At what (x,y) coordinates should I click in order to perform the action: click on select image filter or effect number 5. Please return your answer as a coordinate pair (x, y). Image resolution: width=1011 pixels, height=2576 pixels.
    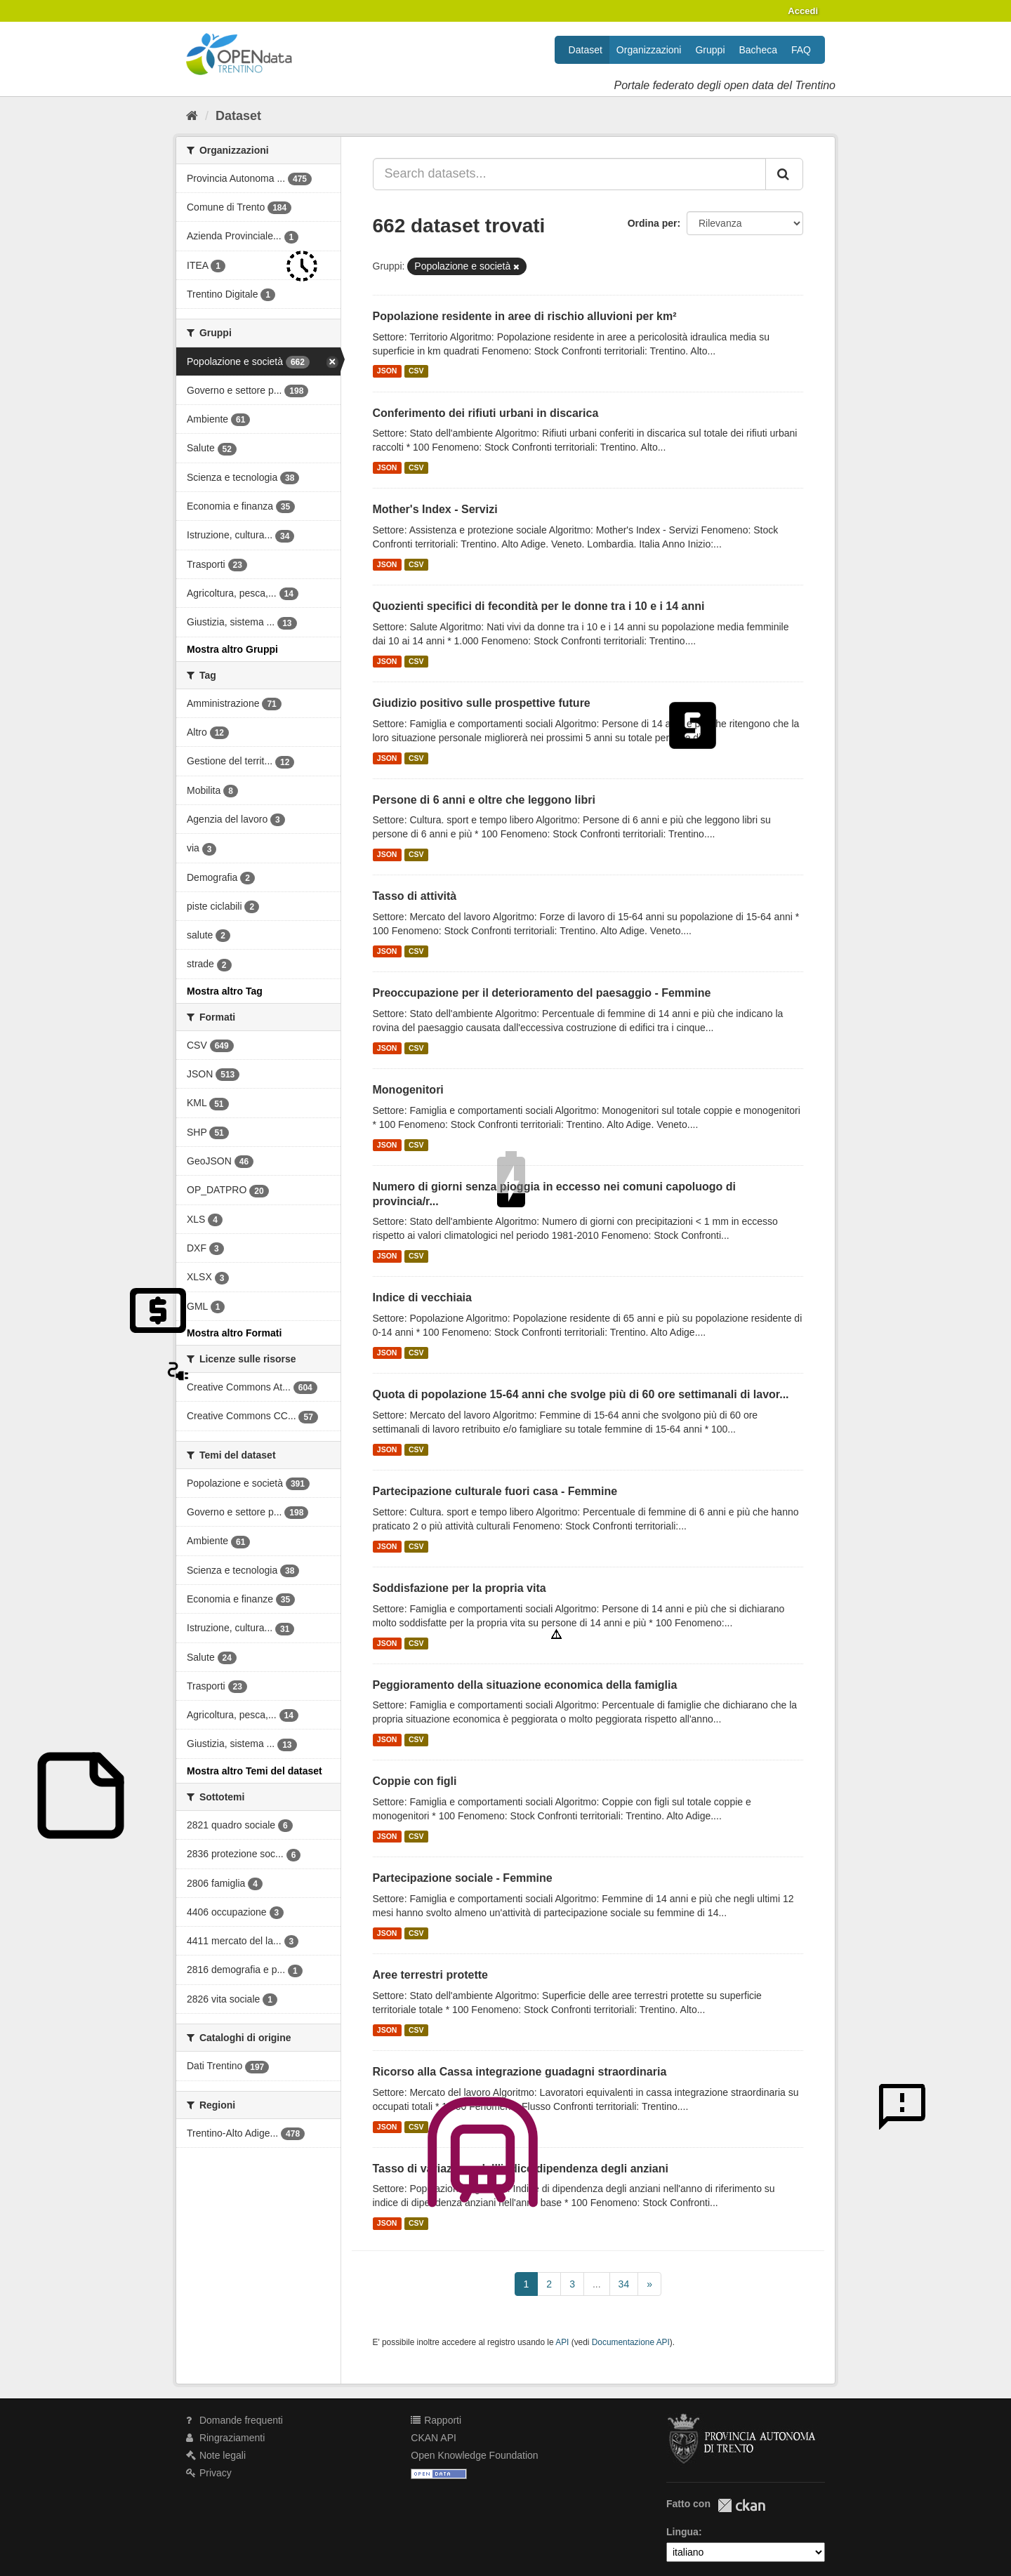
    Looking at the image, I should click on (692, 725).